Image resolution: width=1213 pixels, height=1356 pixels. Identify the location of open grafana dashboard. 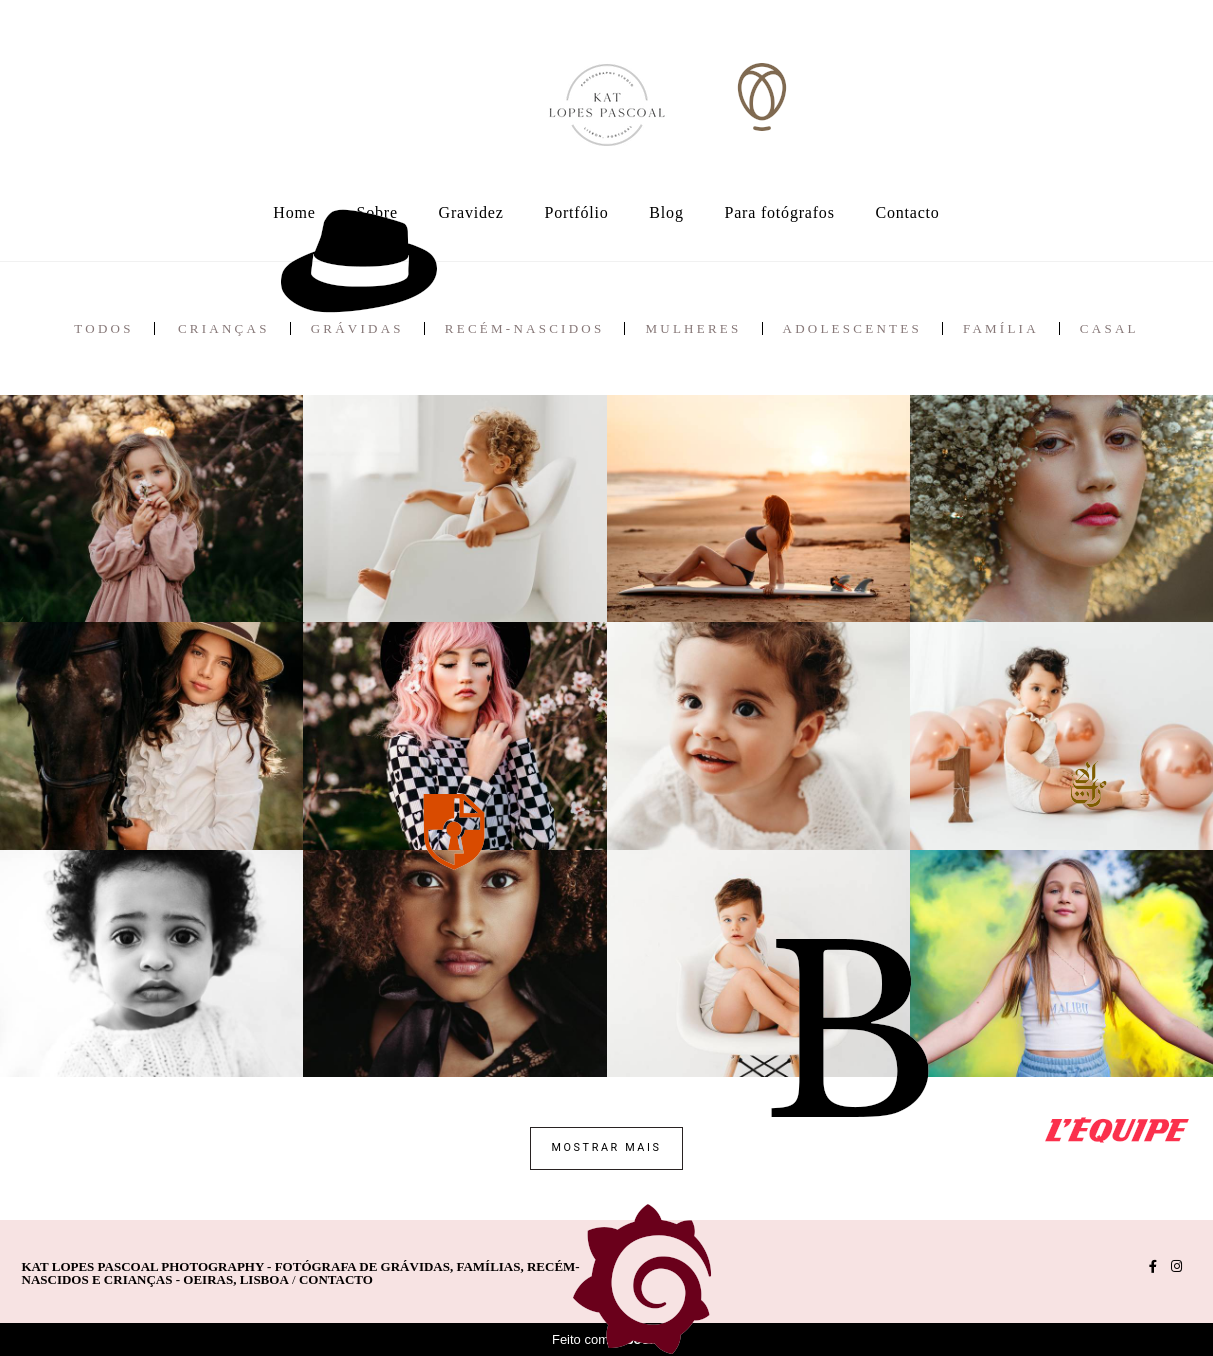
(642, 1279).